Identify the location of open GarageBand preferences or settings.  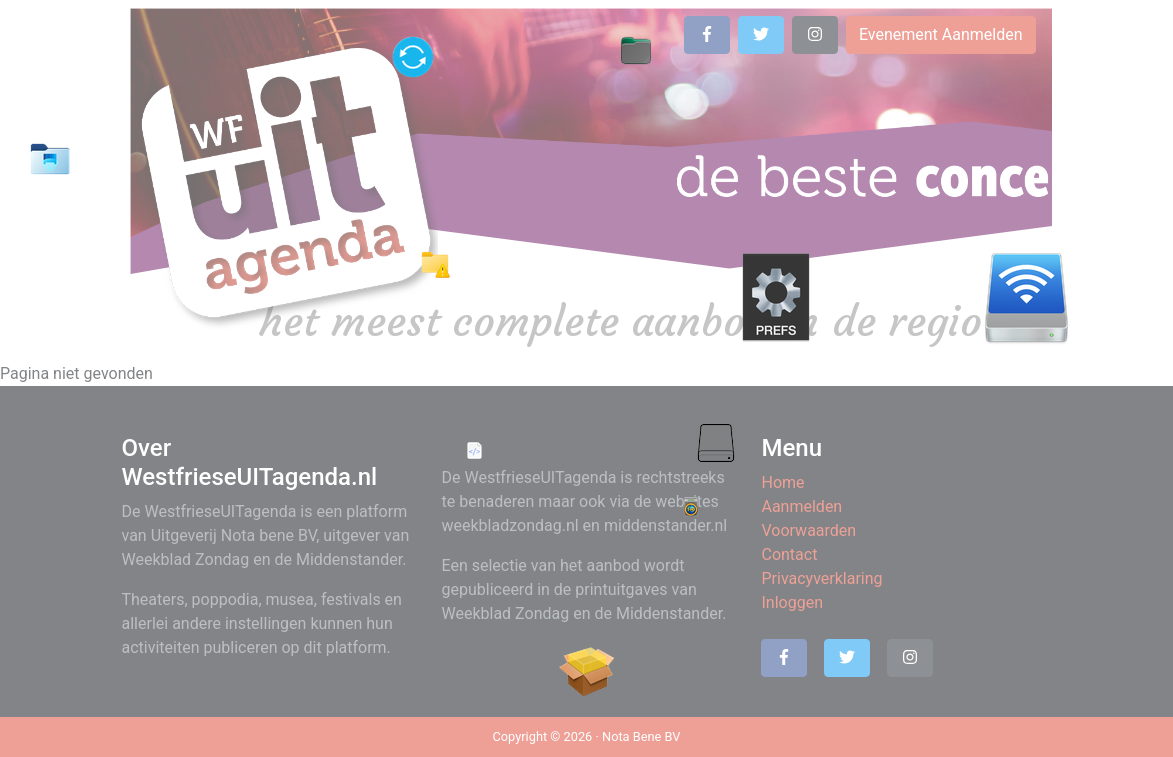
(776, 299).